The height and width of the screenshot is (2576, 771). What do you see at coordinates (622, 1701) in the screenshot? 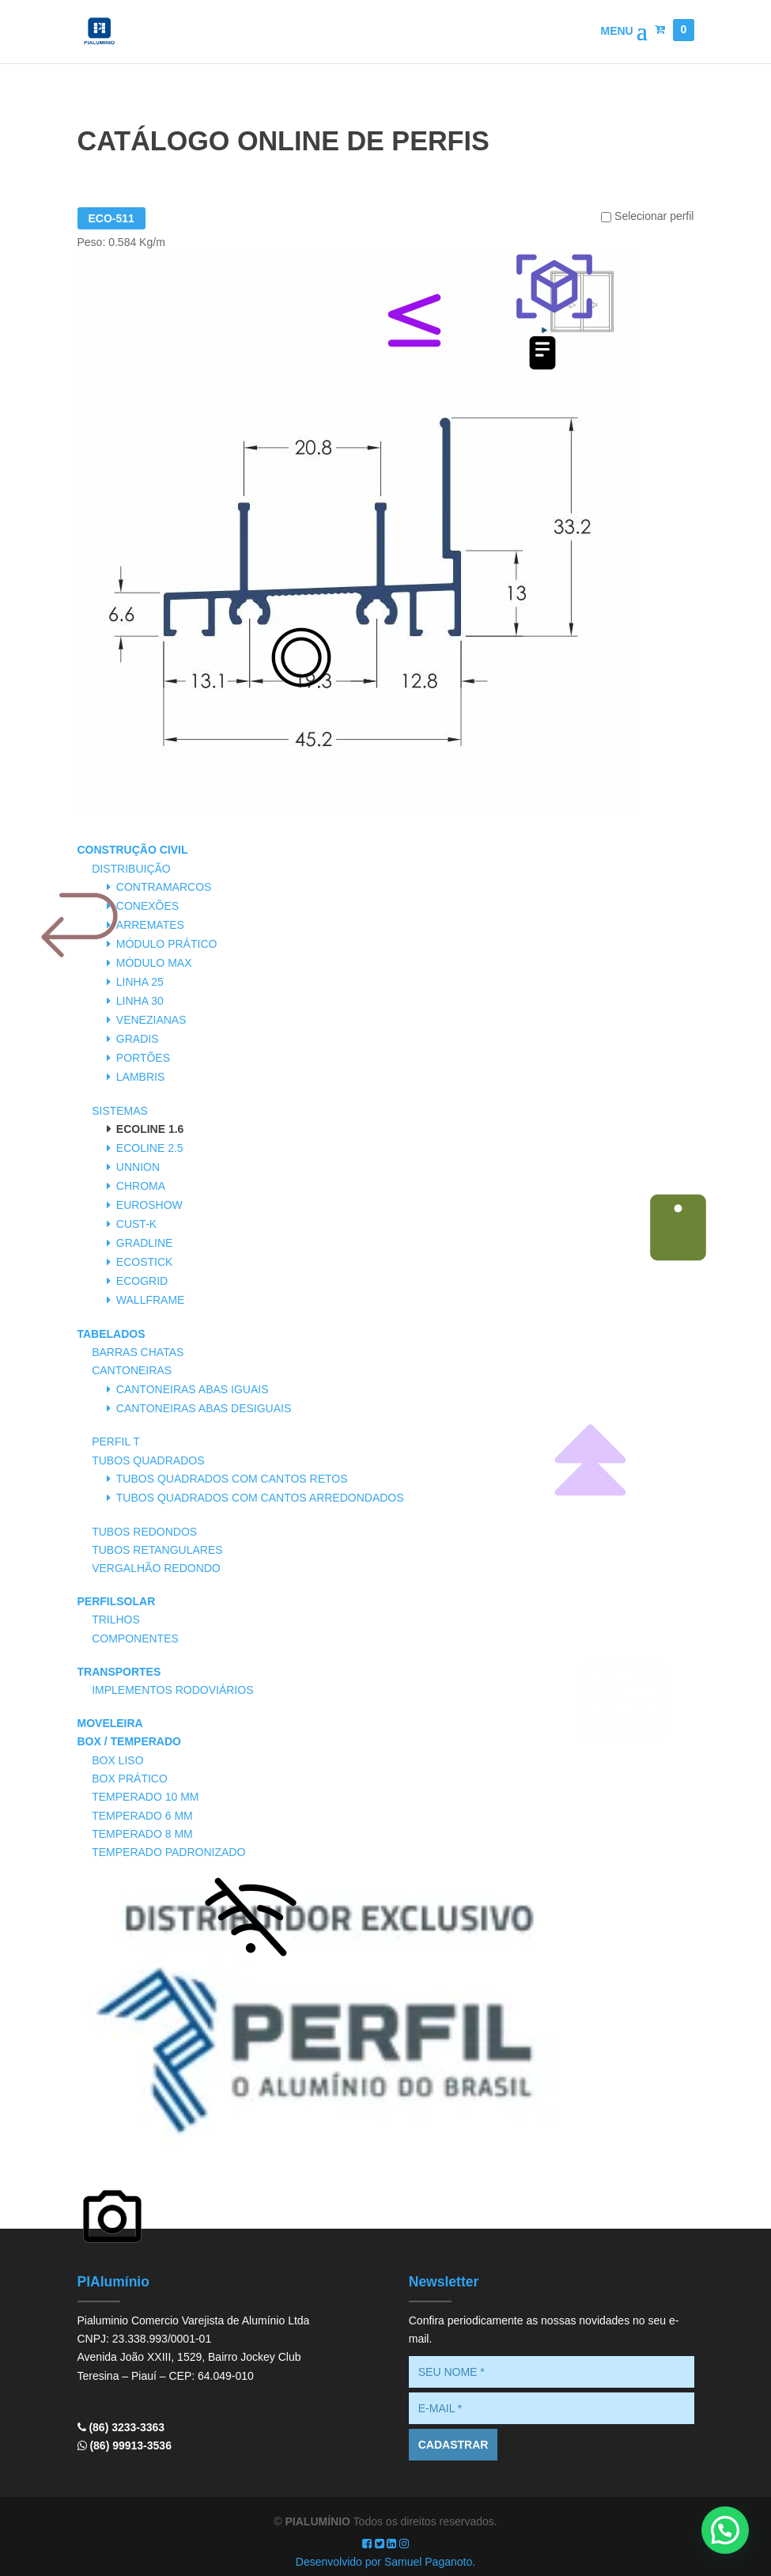
I see `view your profile or identification card` at bounding box center [622, 1701].